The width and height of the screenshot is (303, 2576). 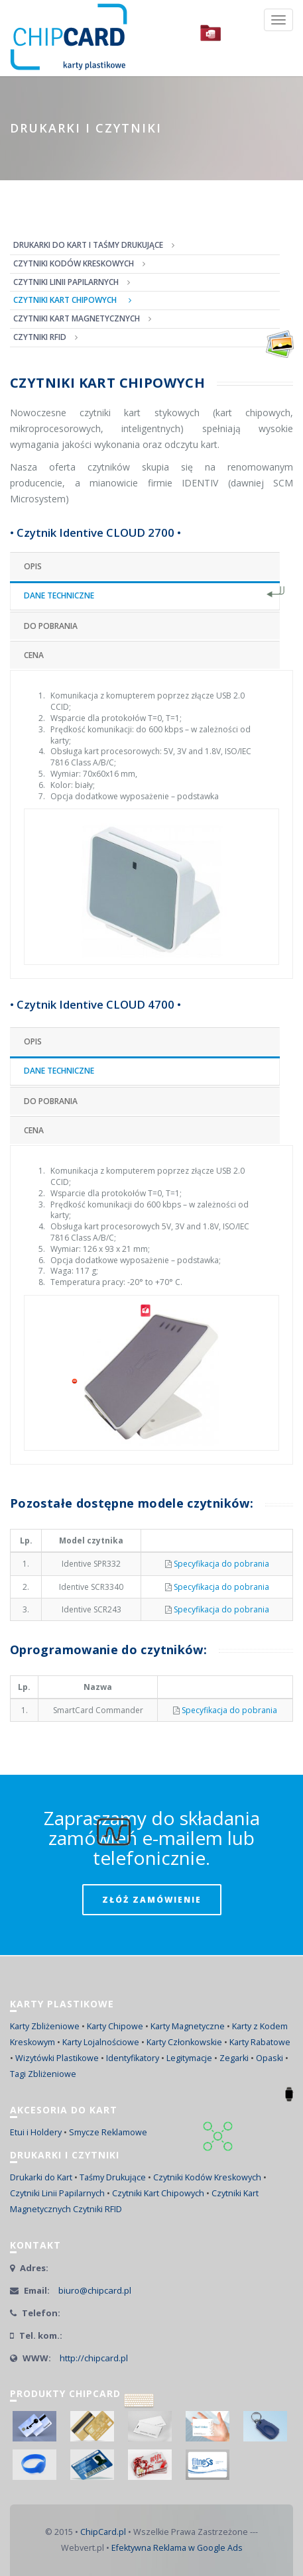 What do you see at coordinates (113, 1830) in the screenshot?
I see `view system resource usage and performance metrics` at bounding box center [113, 1830].